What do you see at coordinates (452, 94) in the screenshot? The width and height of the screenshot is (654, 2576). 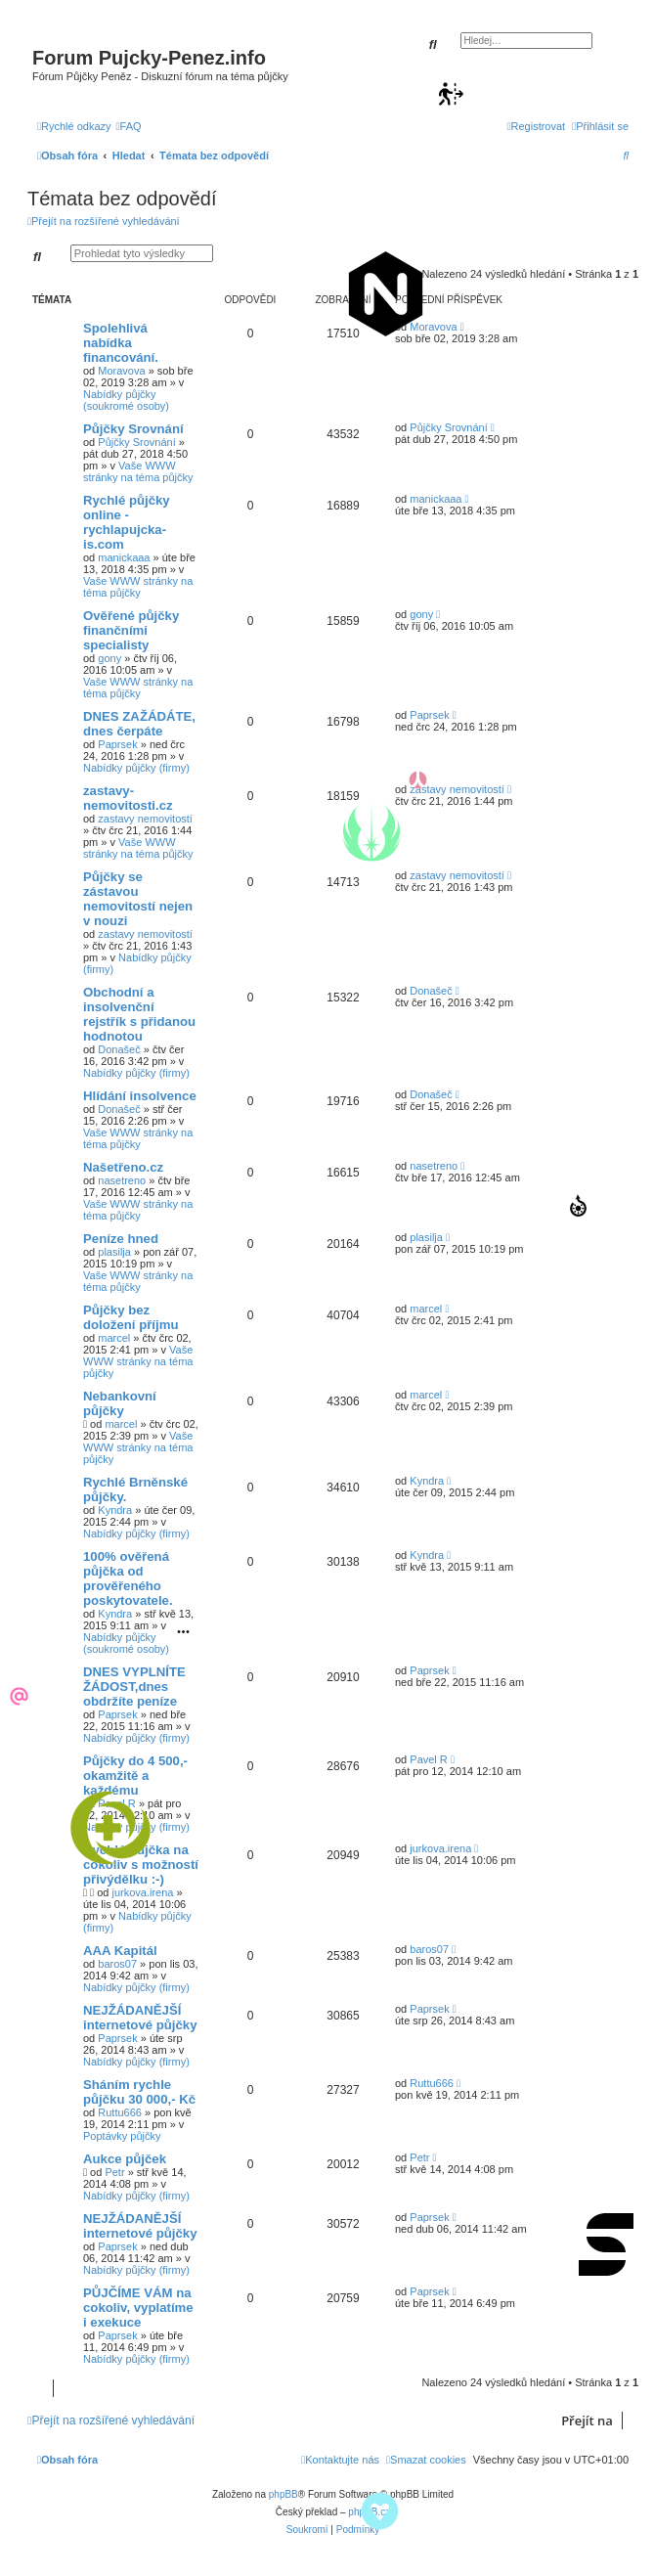 I see `exit or leave current area` at bounding box center [452, 94].